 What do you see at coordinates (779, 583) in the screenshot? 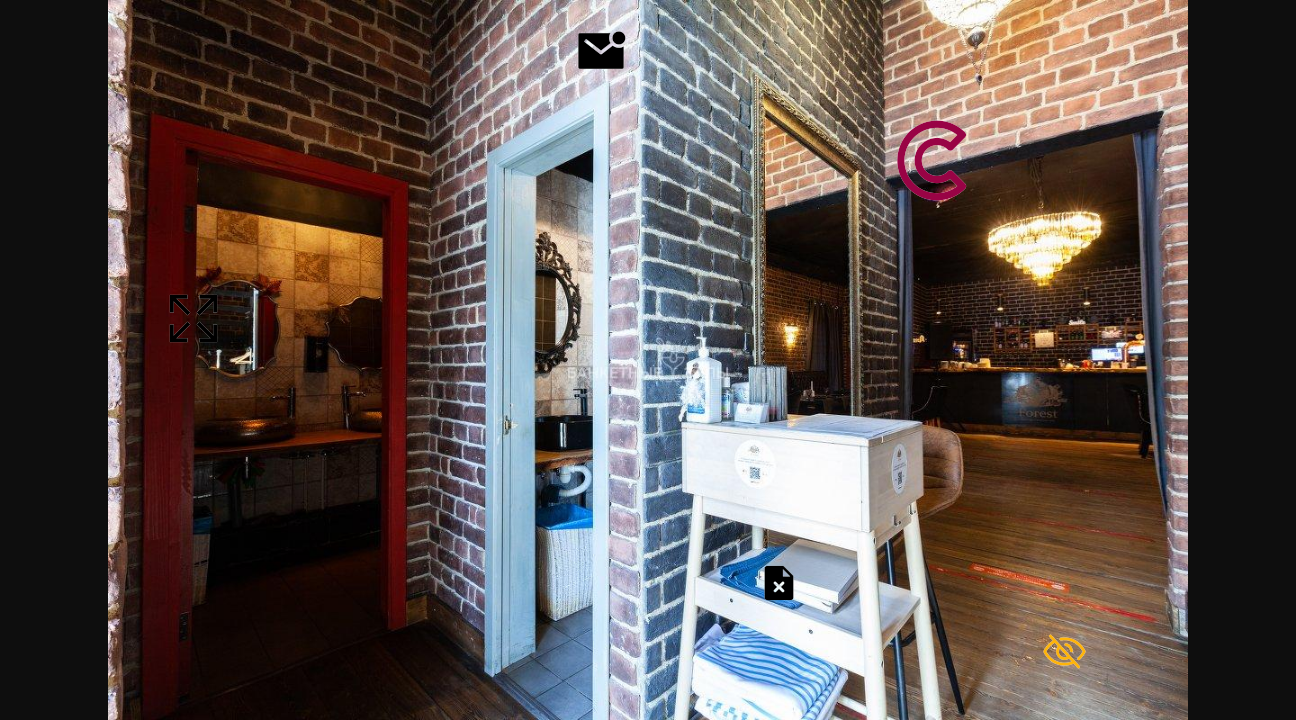
I see `delete or remove a file` at bounding box center [779, 583].